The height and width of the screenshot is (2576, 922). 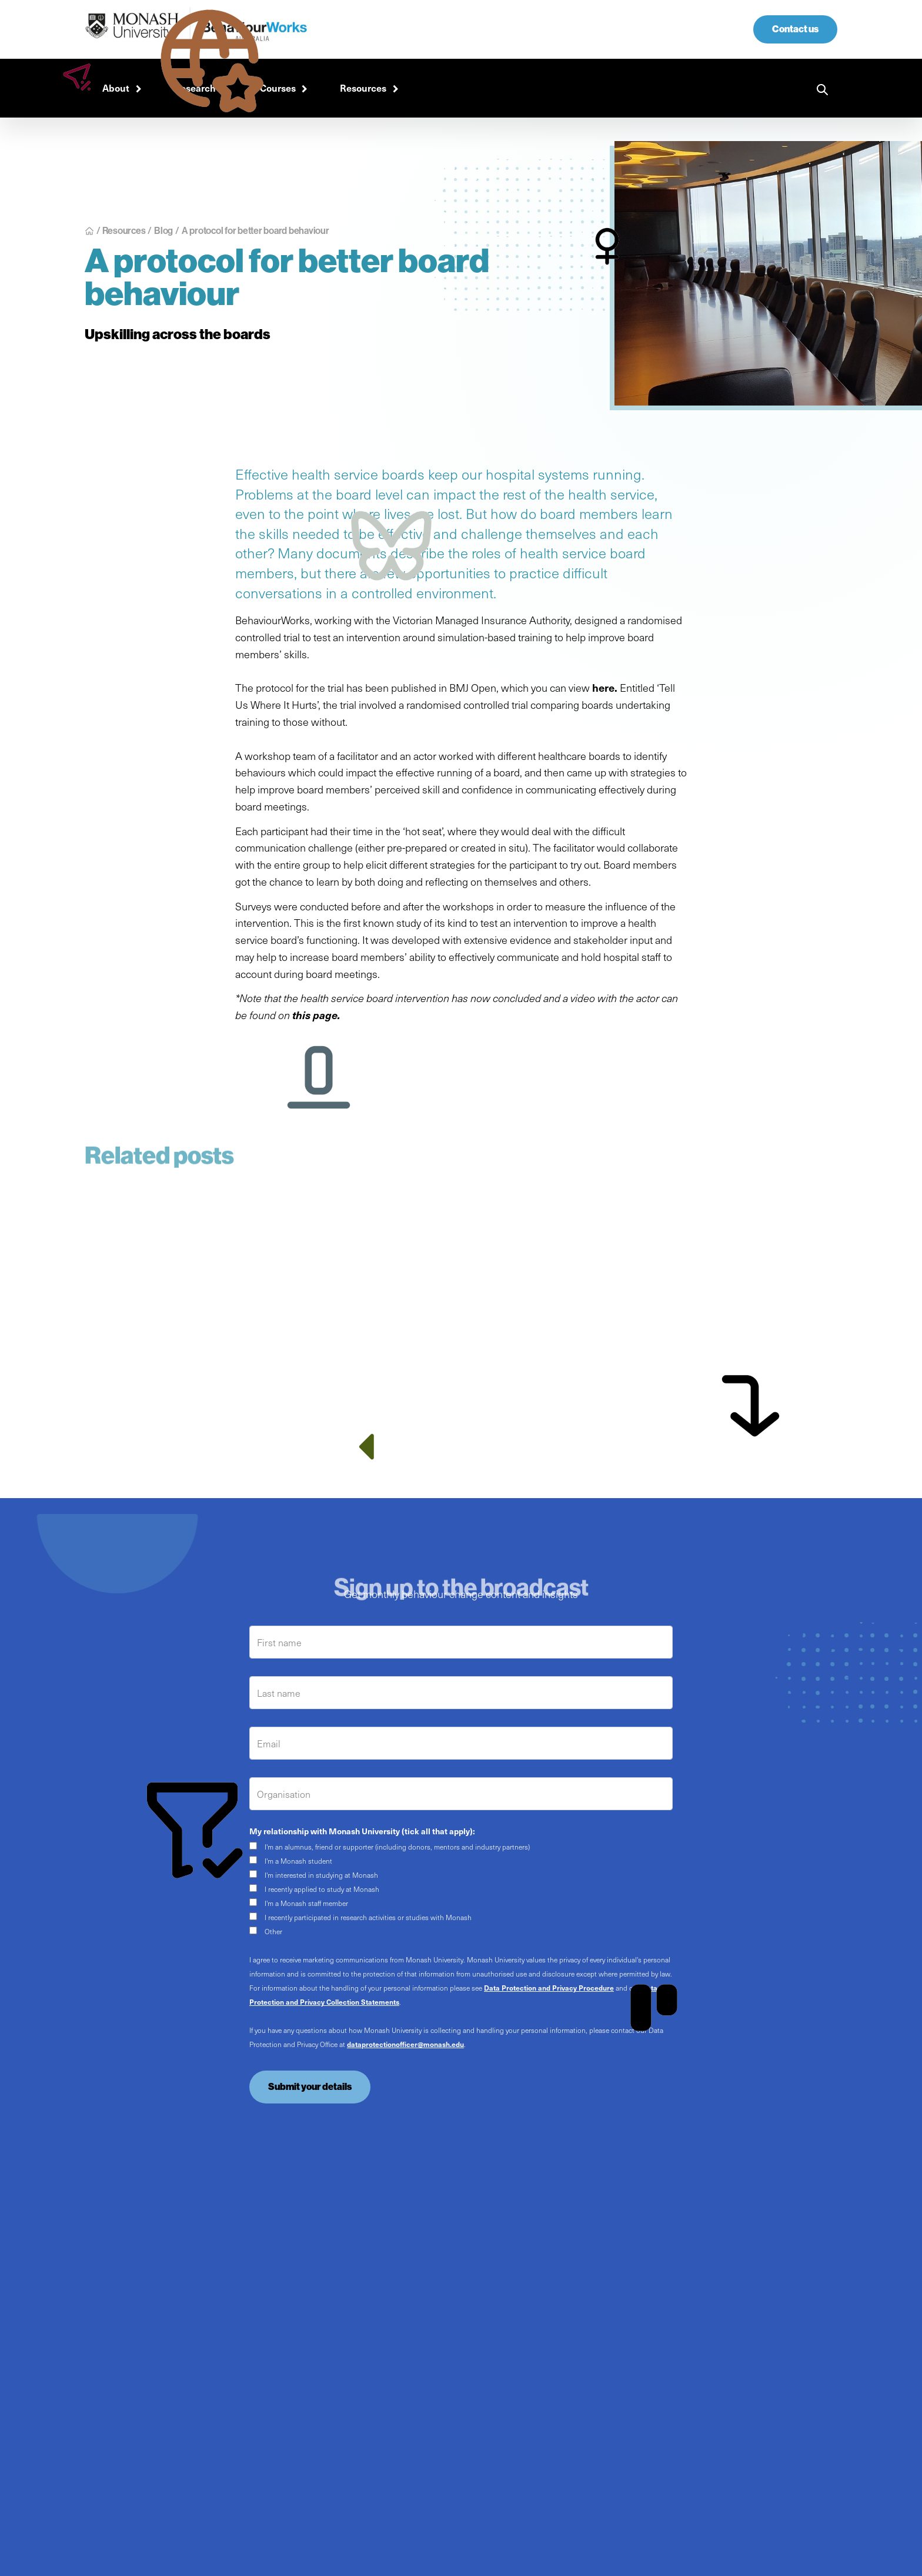 I want to click on go back to the previous screen, so click(x=368, y=1446).